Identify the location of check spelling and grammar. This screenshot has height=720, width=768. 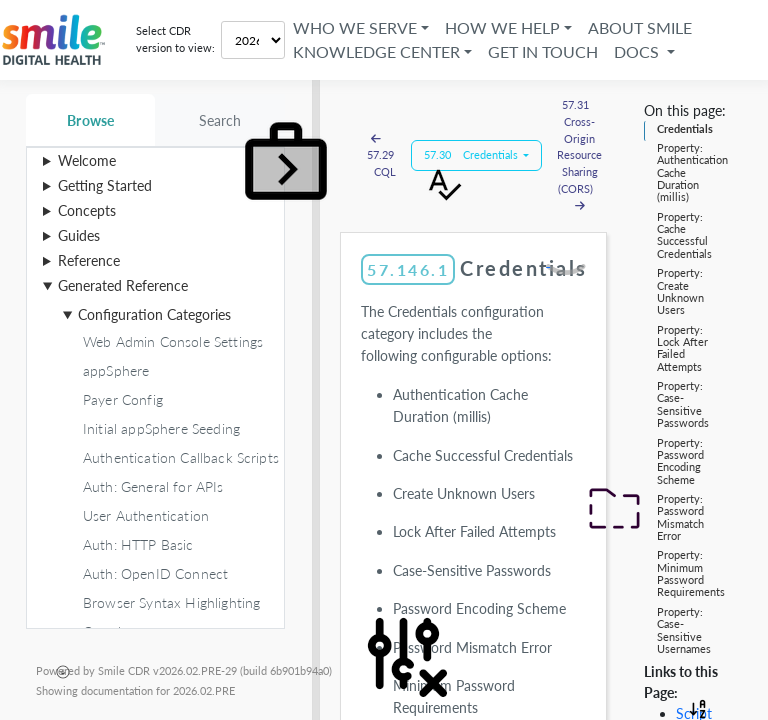
(444, 184).